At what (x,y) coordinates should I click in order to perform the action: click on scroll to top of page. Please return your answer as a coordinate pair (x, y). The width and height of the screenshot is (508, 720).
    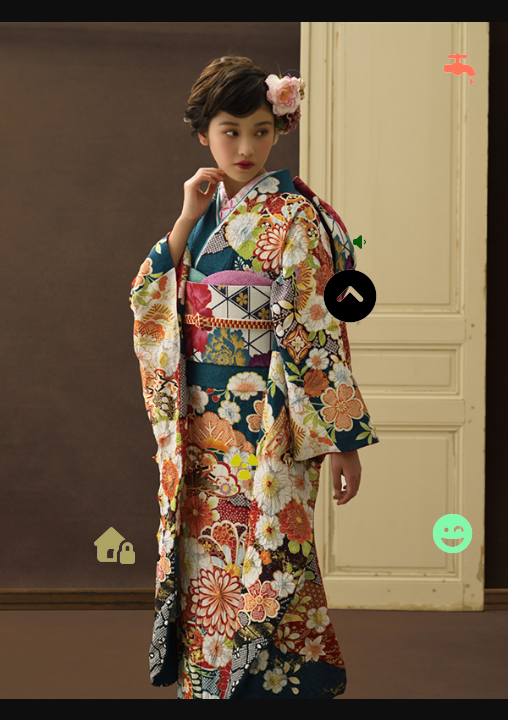
    Looking at the image, I should click on (350, 296).